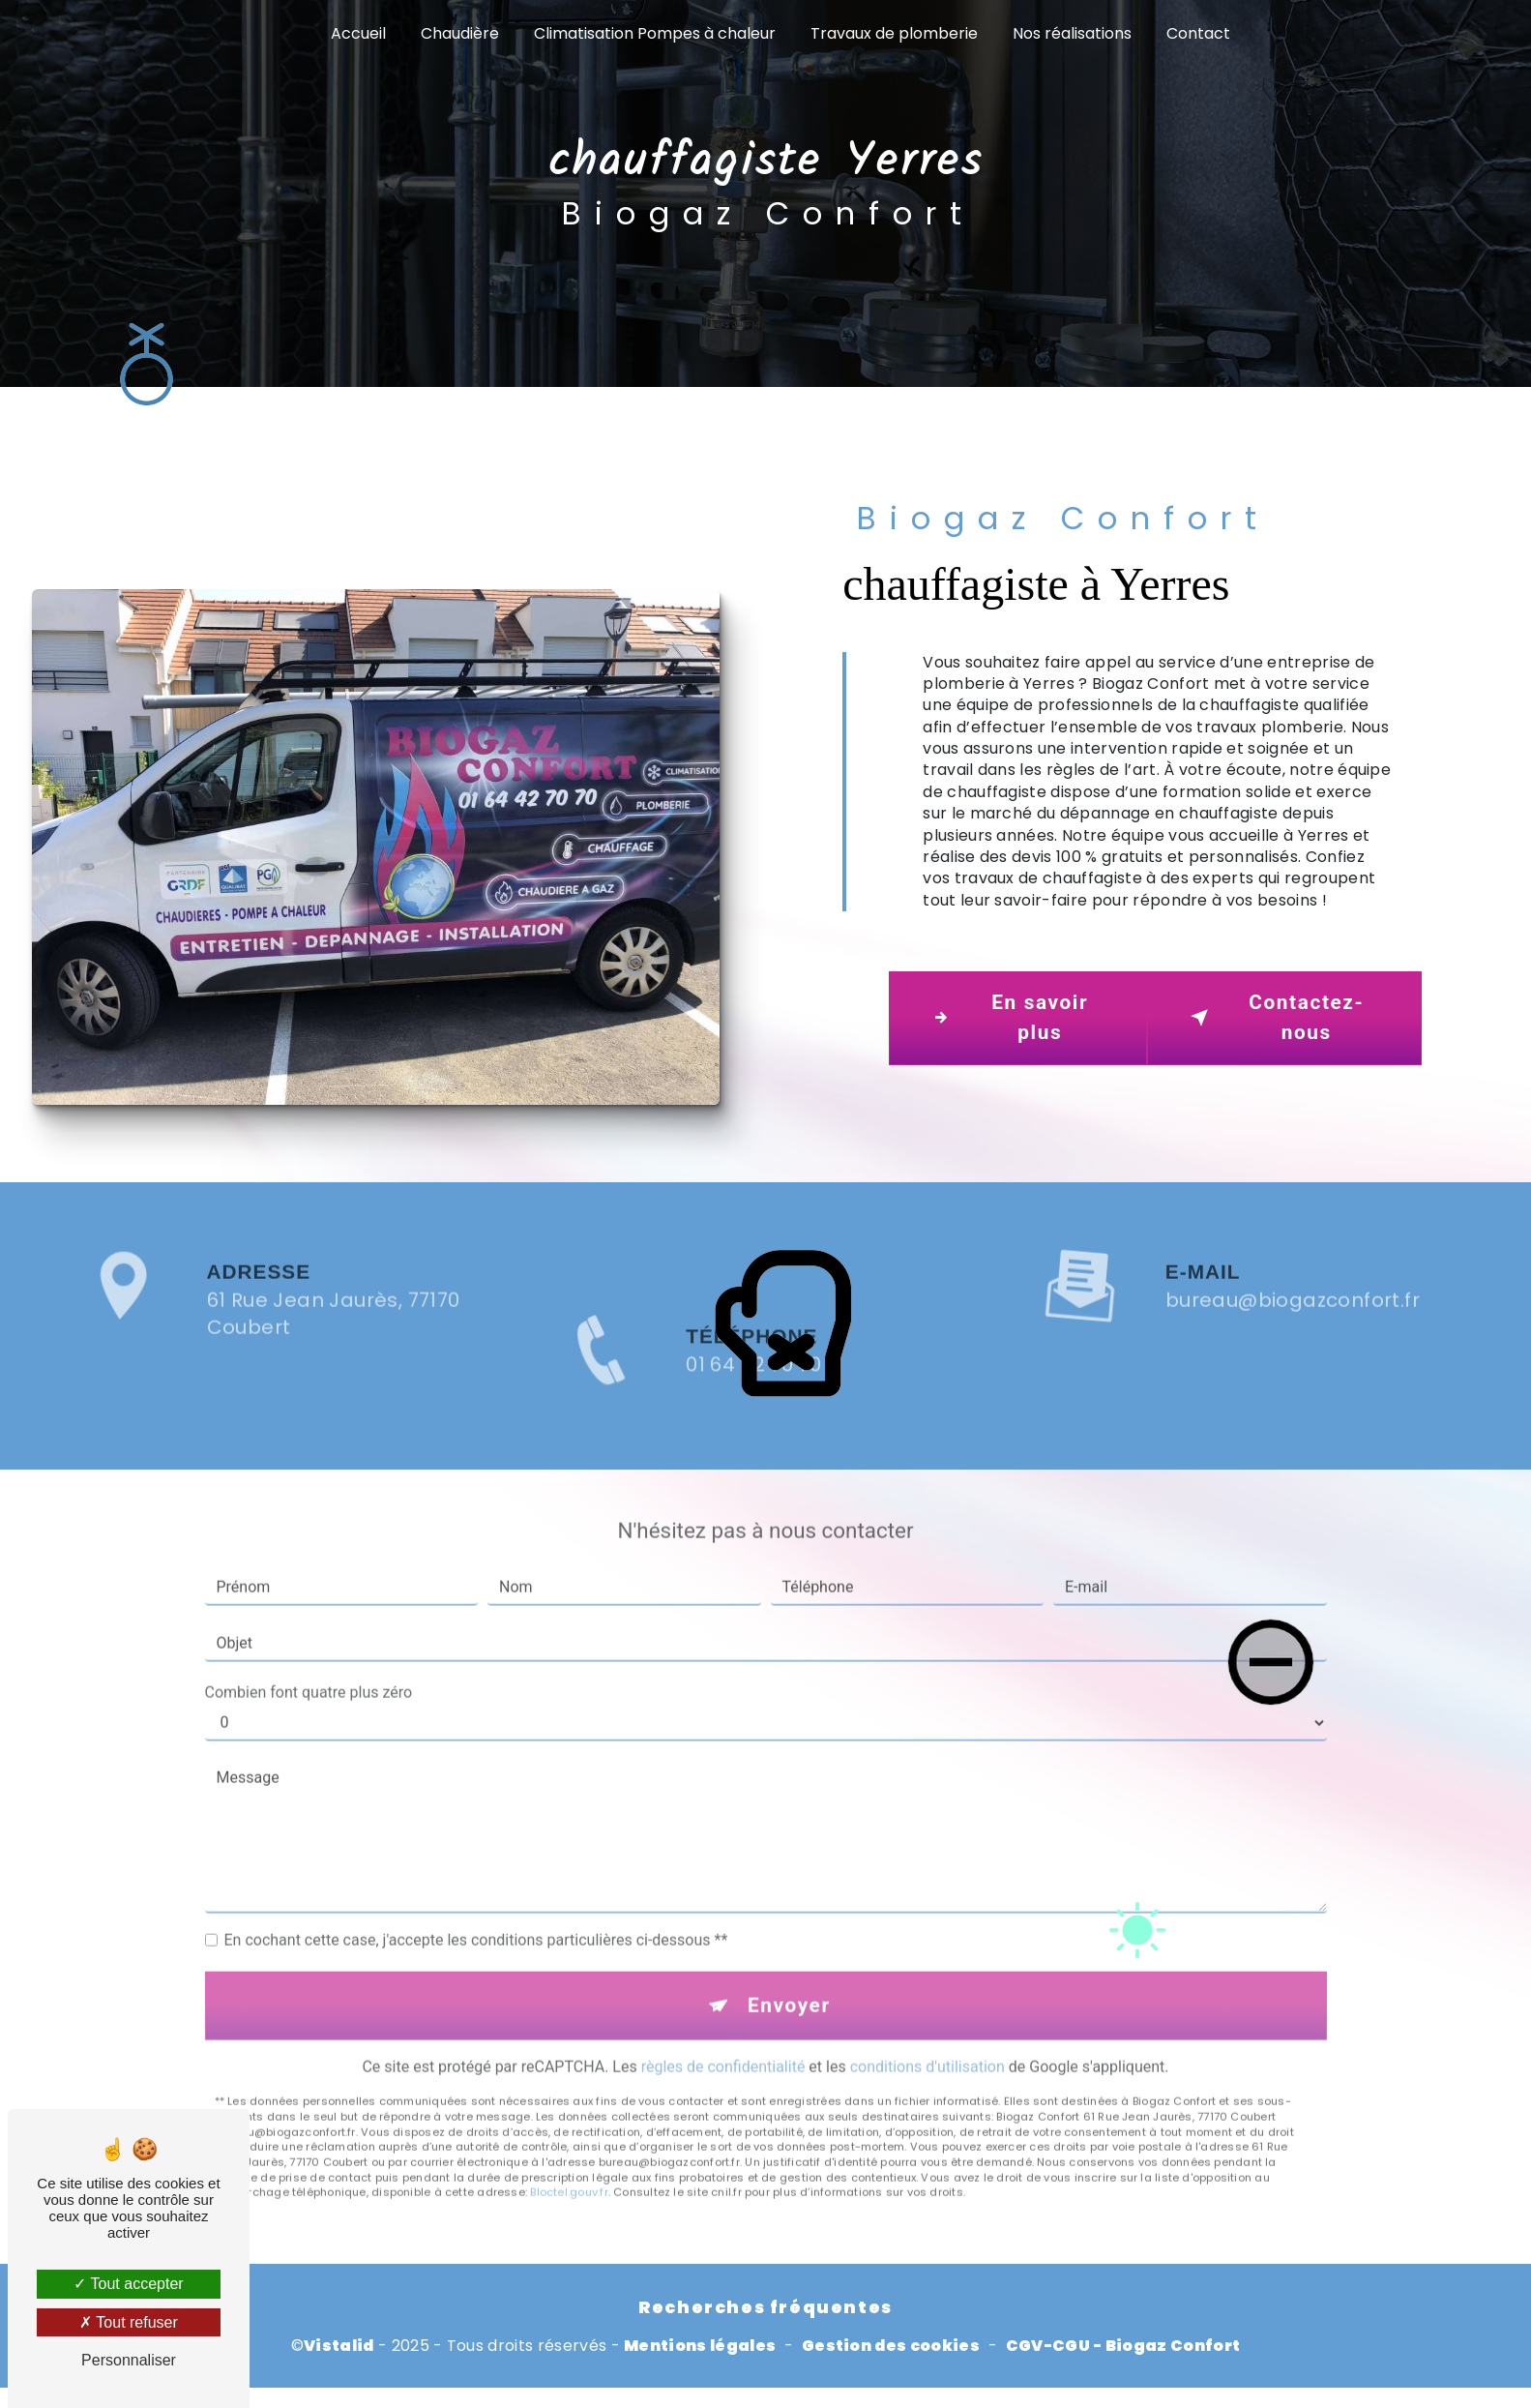 This screenshot has width=1531, height=2408. I want to click on indicates nonbinary gender identity option, so click(146, 364).